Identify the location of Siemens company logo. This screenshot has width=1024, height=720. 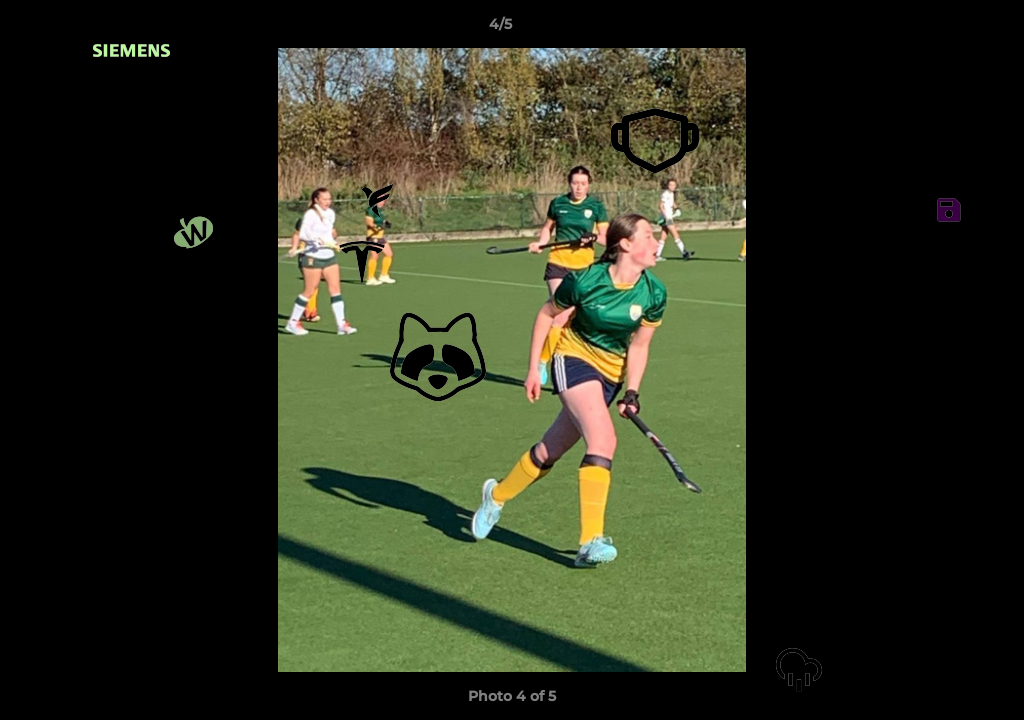
(131, 50).